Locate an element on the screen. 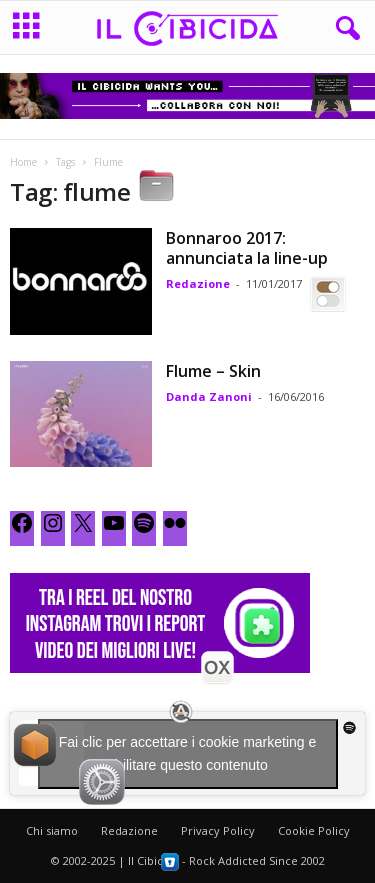 The height and width of the screenshot is (883, 375). open desktop preferences or settings is located at coordinates (328, 294).